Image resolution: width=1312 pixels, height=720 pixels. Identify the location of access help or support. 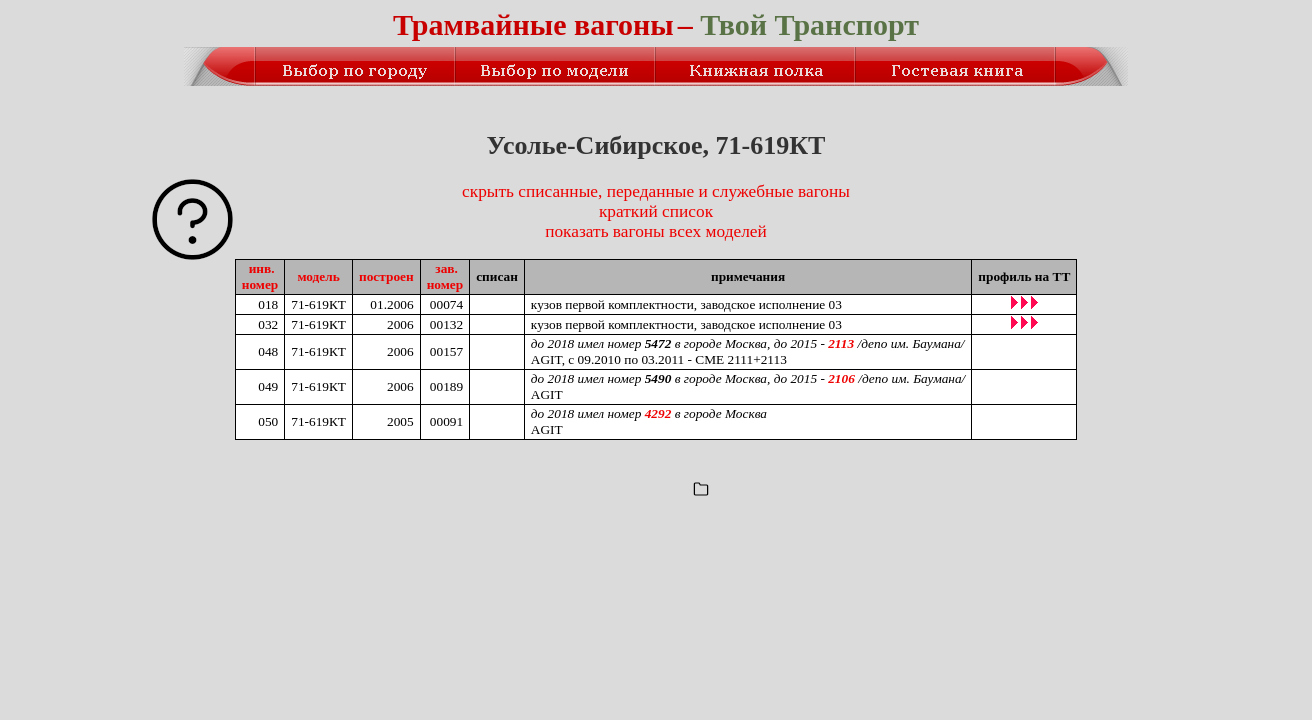
(192, 219).